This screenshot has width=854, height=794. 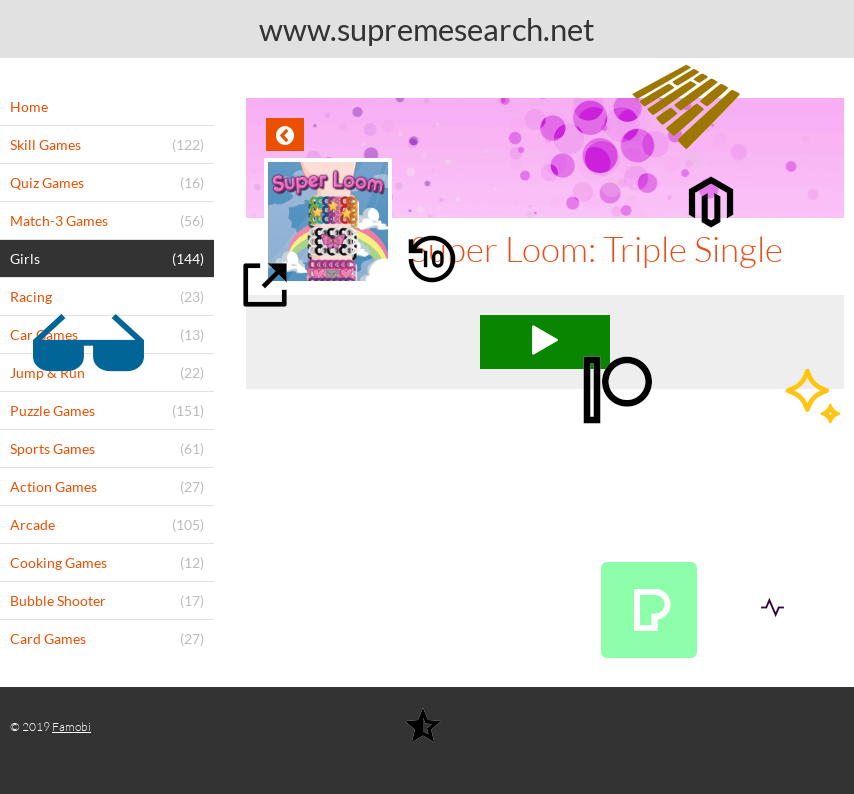 I want to click on indicates a partial rating or half-star score, so click(x=423, y=726).